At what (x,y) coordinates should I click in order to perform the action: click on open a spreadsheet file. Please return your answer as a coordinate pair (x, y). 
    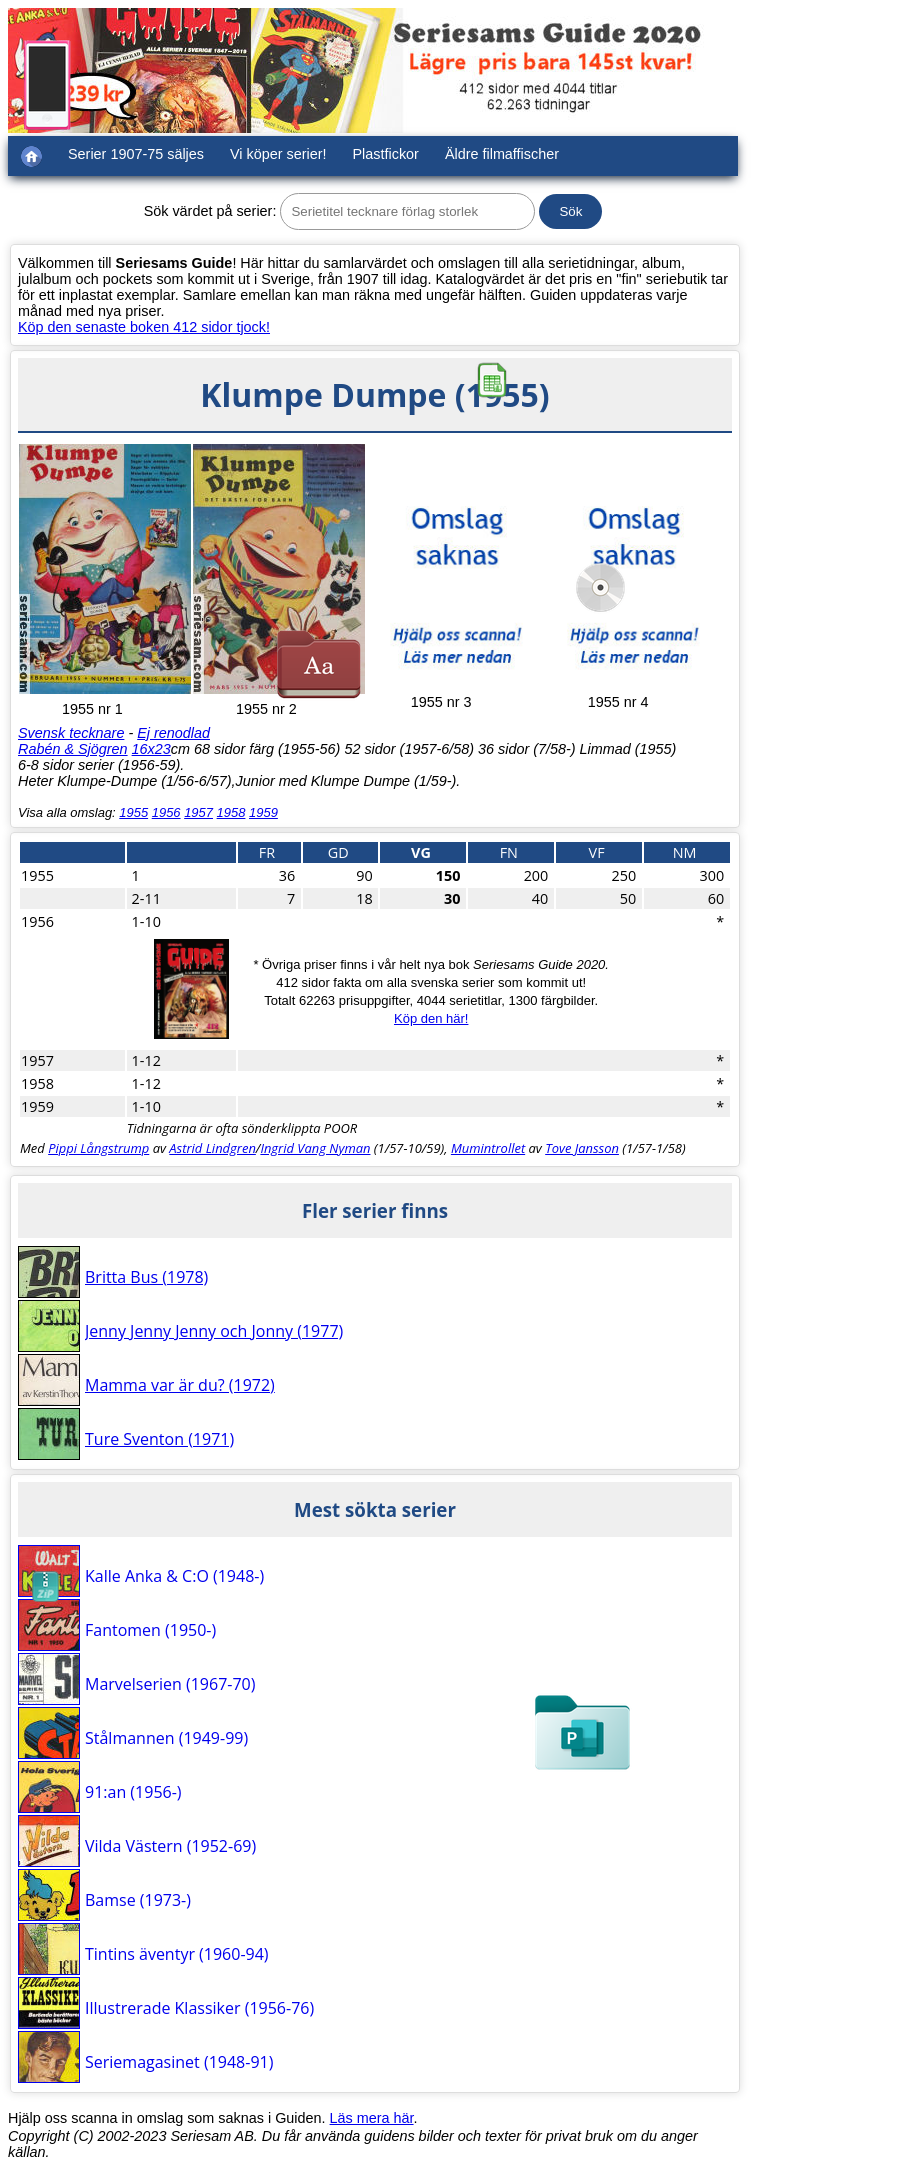
    Looking at the image, I should click on (492, 380).